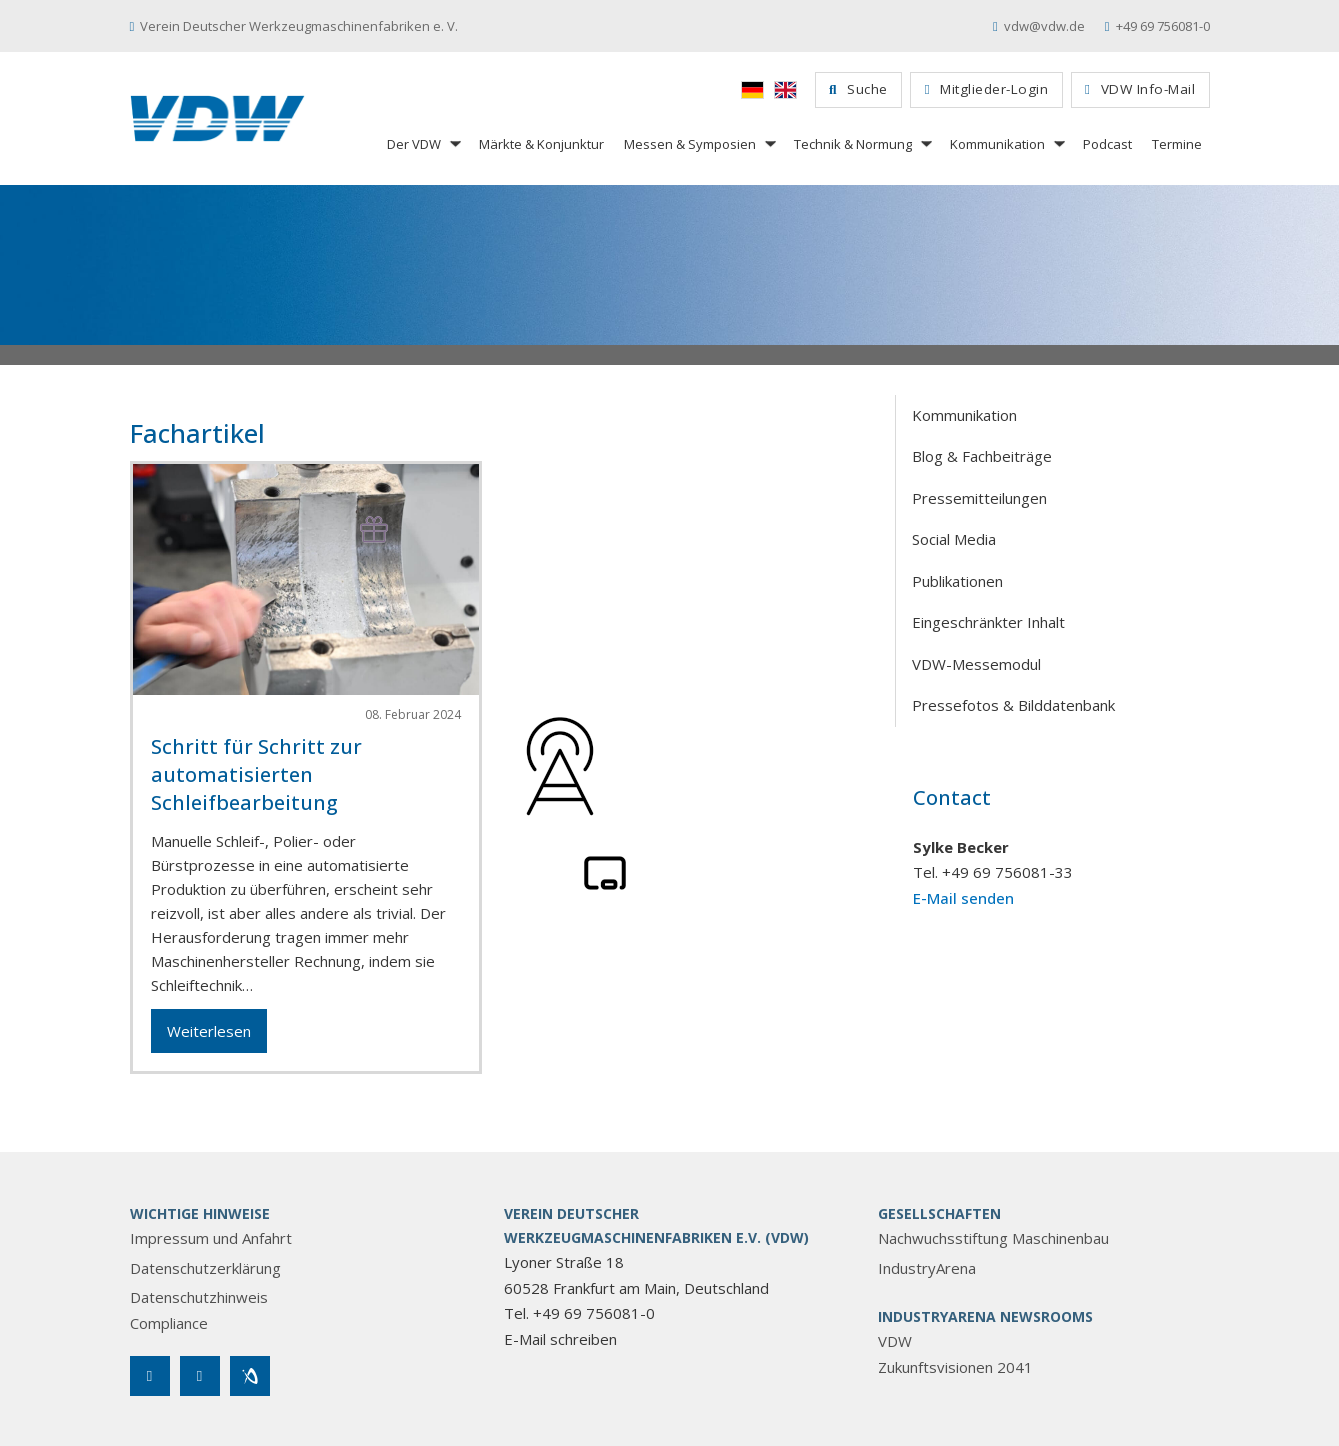 Image resolution: width=1339 pixels, height=1446 pixels. I want to click on indicates cellular network signal or connectivity, so click(560, 768).